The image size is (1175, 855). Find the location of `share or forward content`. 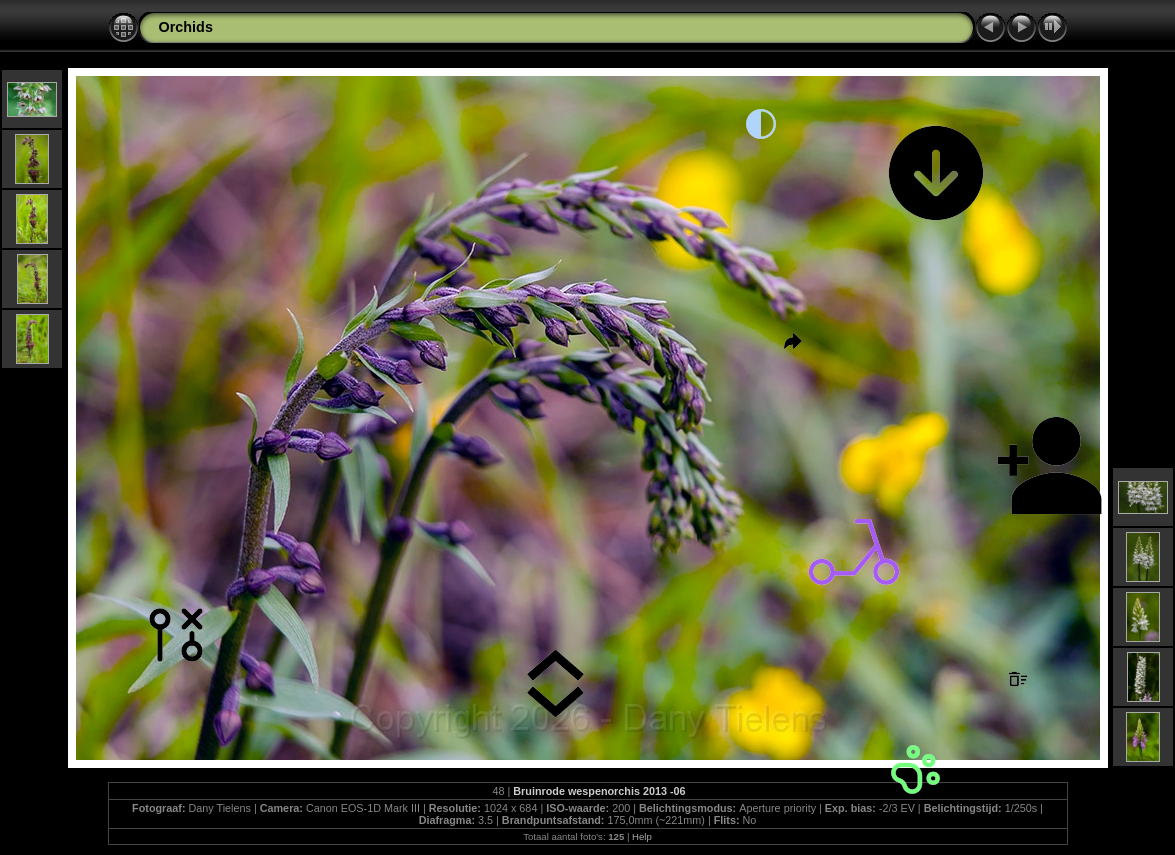

share or forward content is located at coordinates (793, 341).